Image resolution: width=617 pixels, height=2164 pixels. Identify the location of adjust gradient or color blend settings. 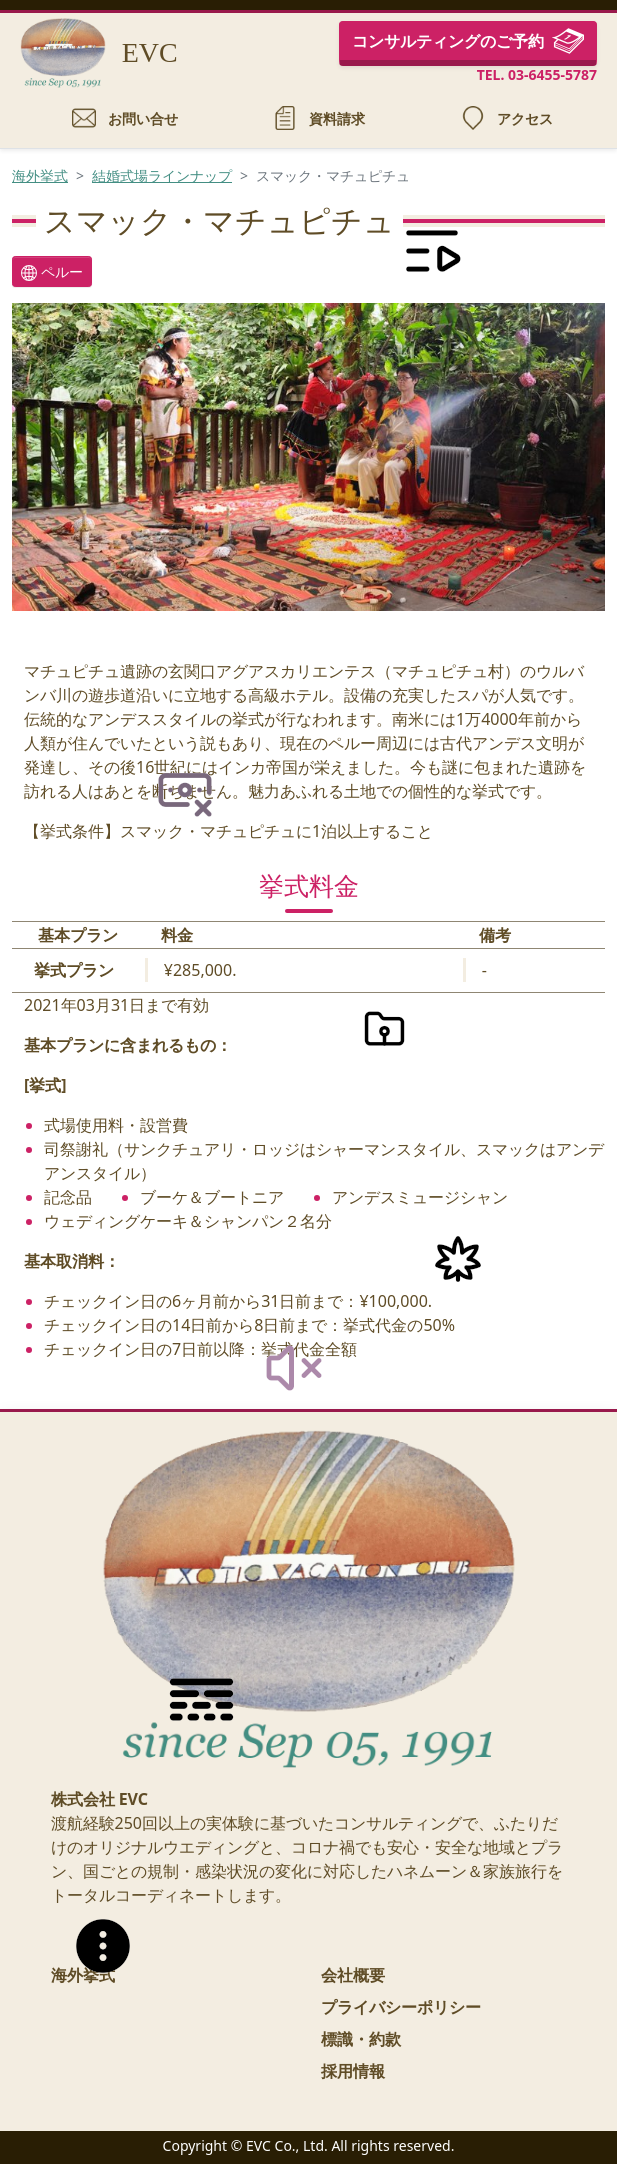
(201, 1699).